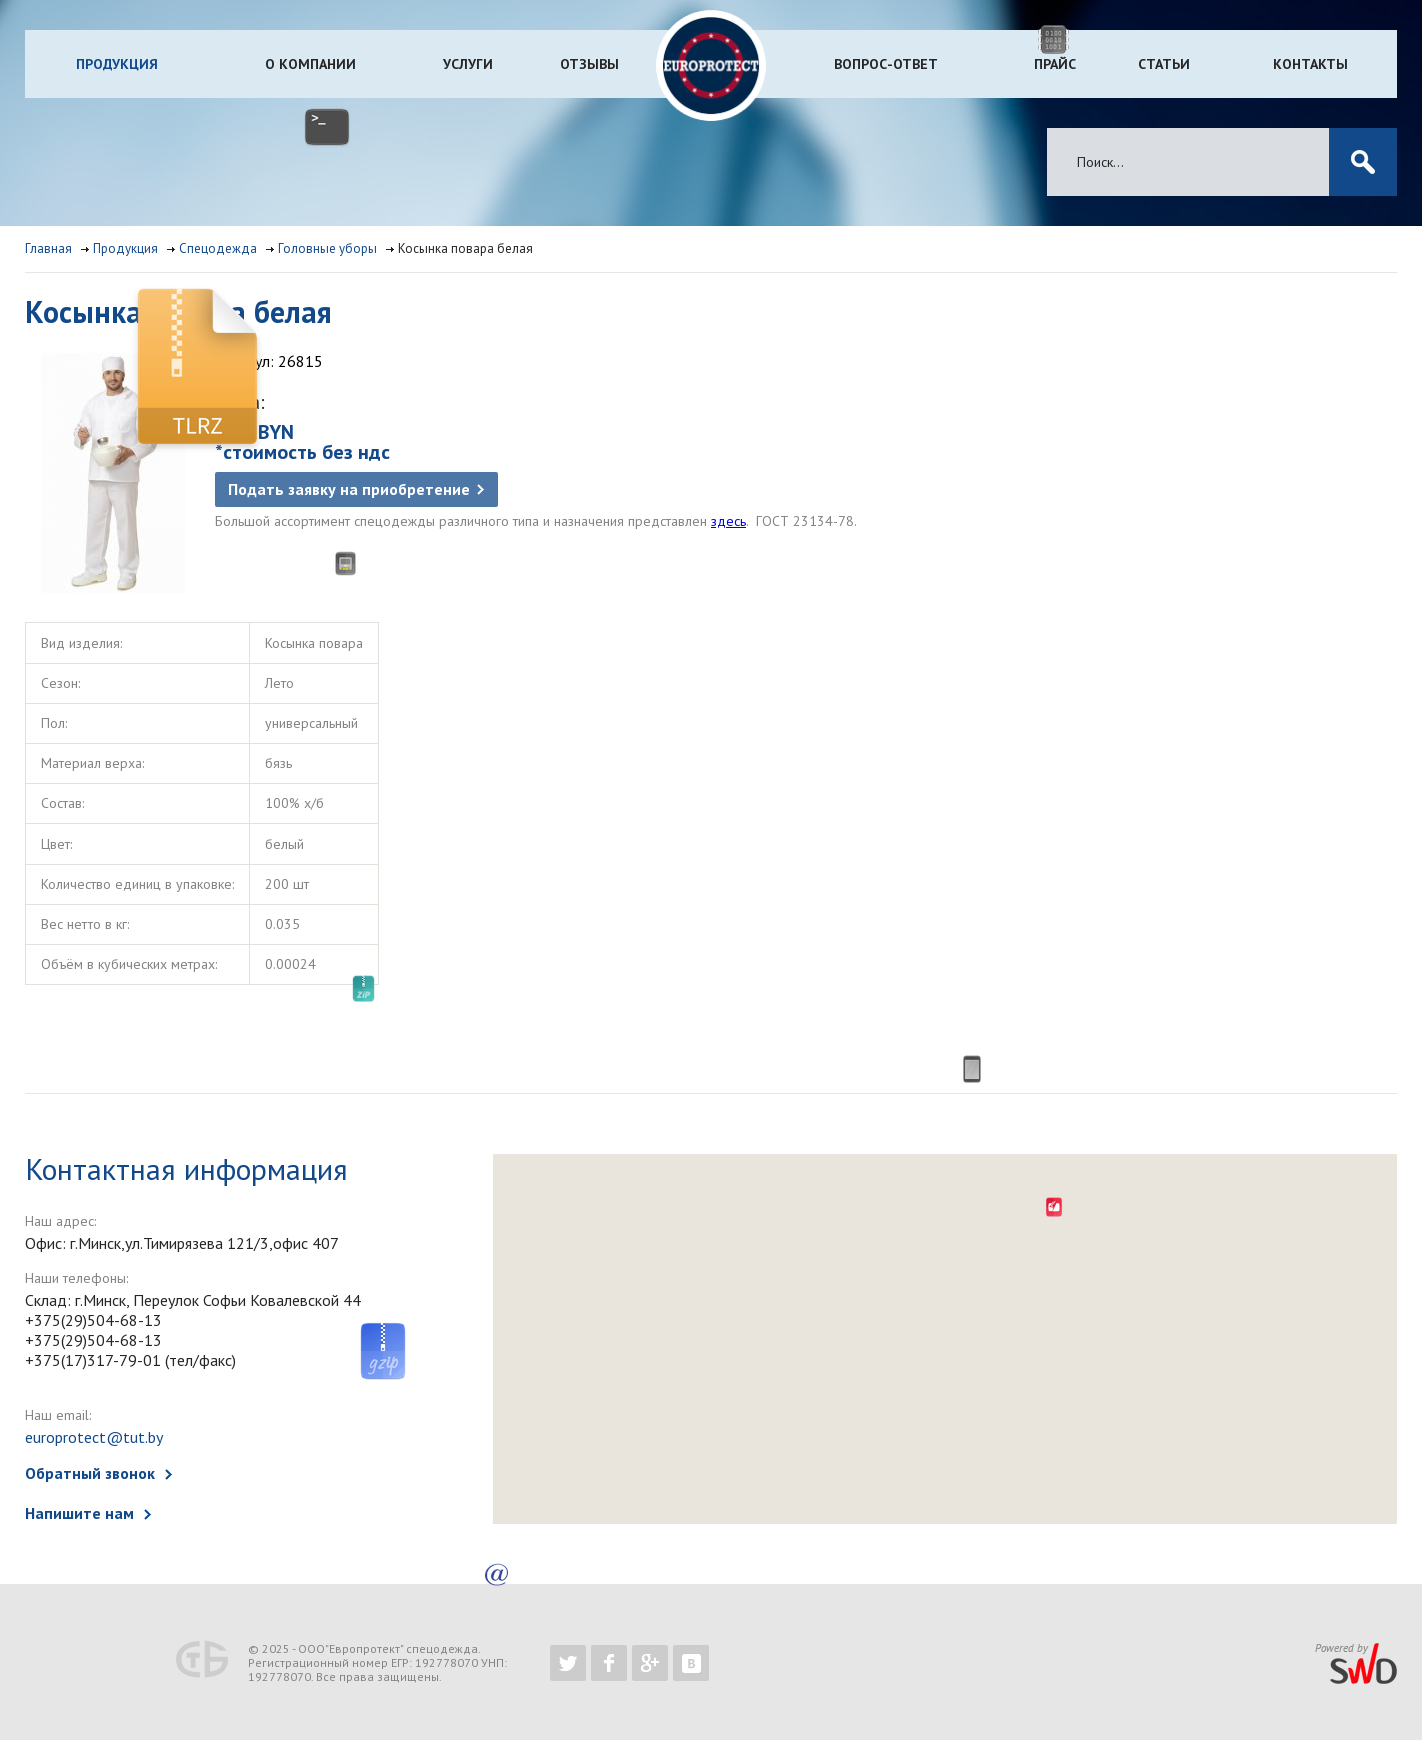  What do you see at coordinates (496, 1574) in the screenshot?
I see `open an internet location or web shortcut` at bounding box center [496, 1574].